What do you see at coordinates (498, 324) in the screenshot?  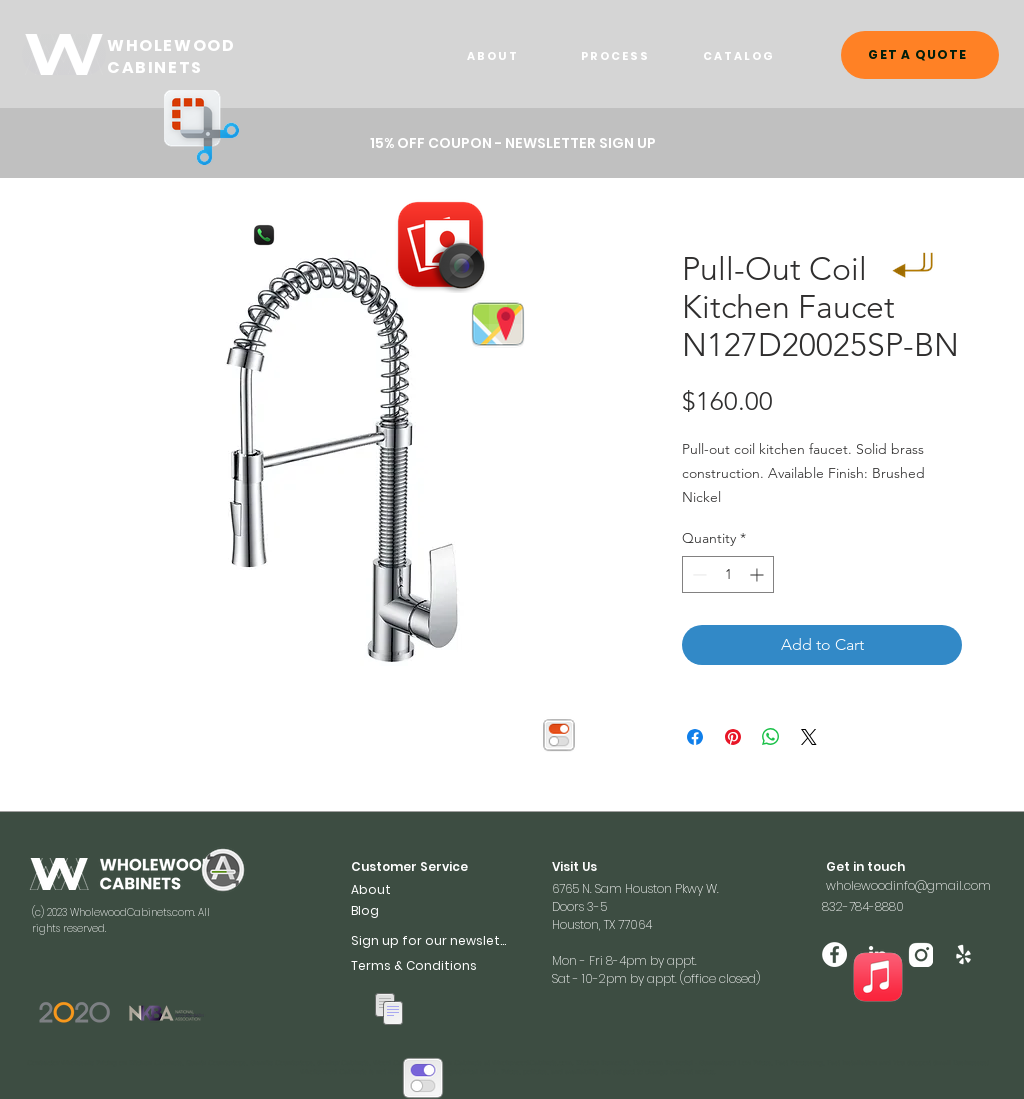 I see `open gnome maps application` at bounding box center [498, 324].